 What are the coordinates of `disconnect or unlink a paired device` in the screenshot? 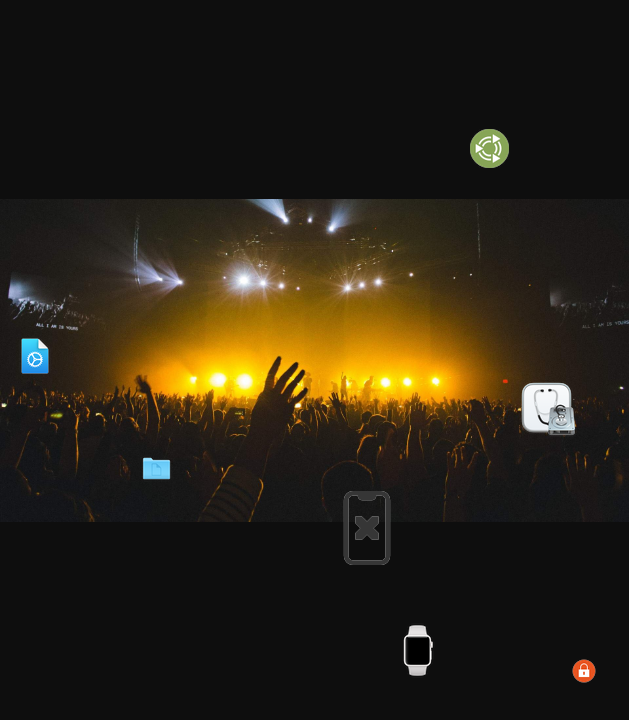 It's located at (367, 528).